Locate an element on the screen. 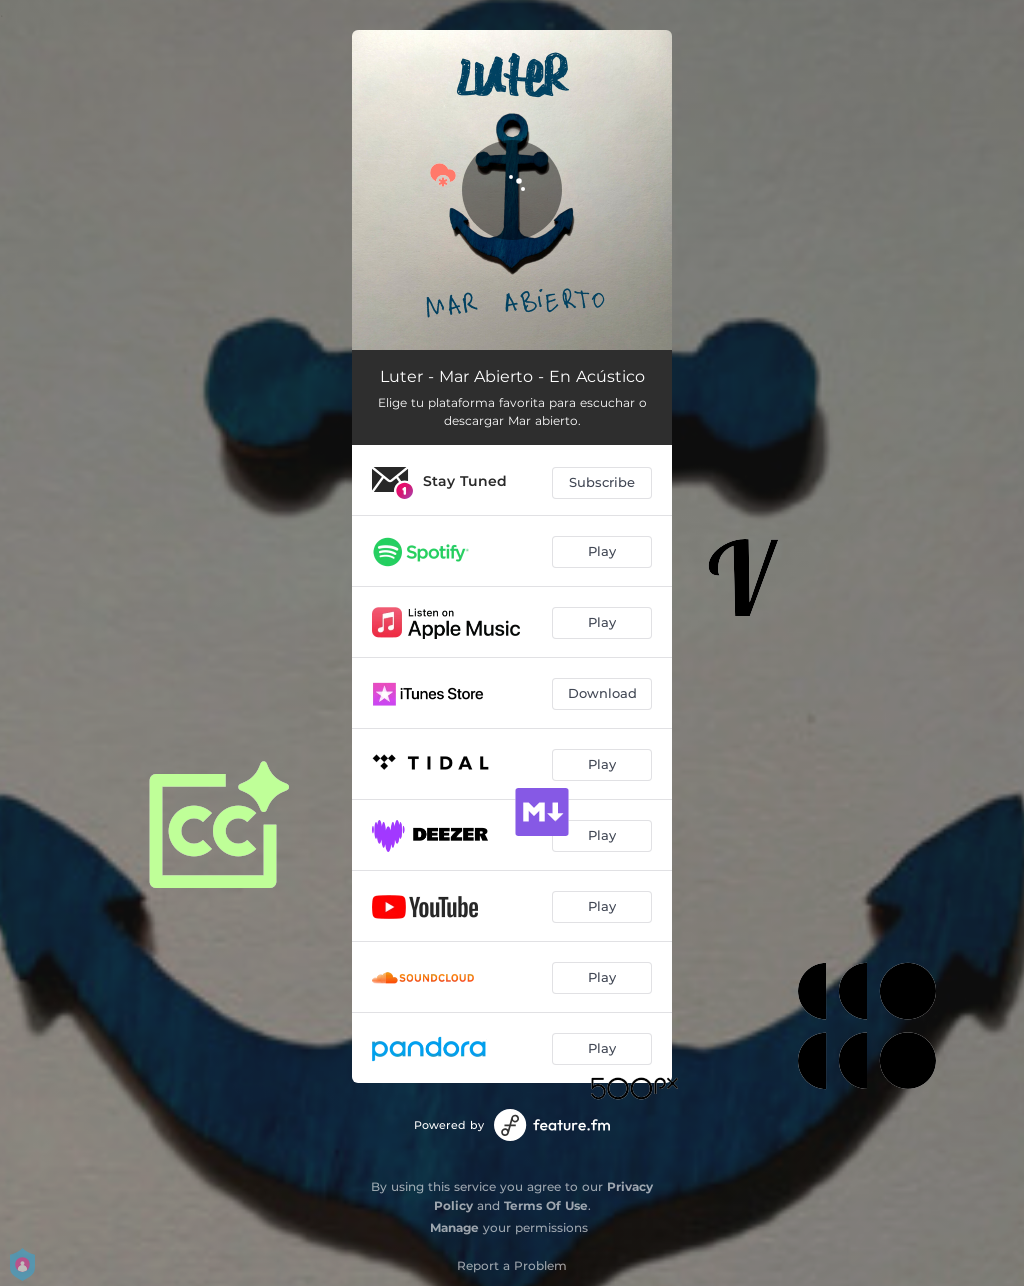 The width and height of the screenshot is (1024, 1286). vala programming language logo is located at coordinates (743, 577).